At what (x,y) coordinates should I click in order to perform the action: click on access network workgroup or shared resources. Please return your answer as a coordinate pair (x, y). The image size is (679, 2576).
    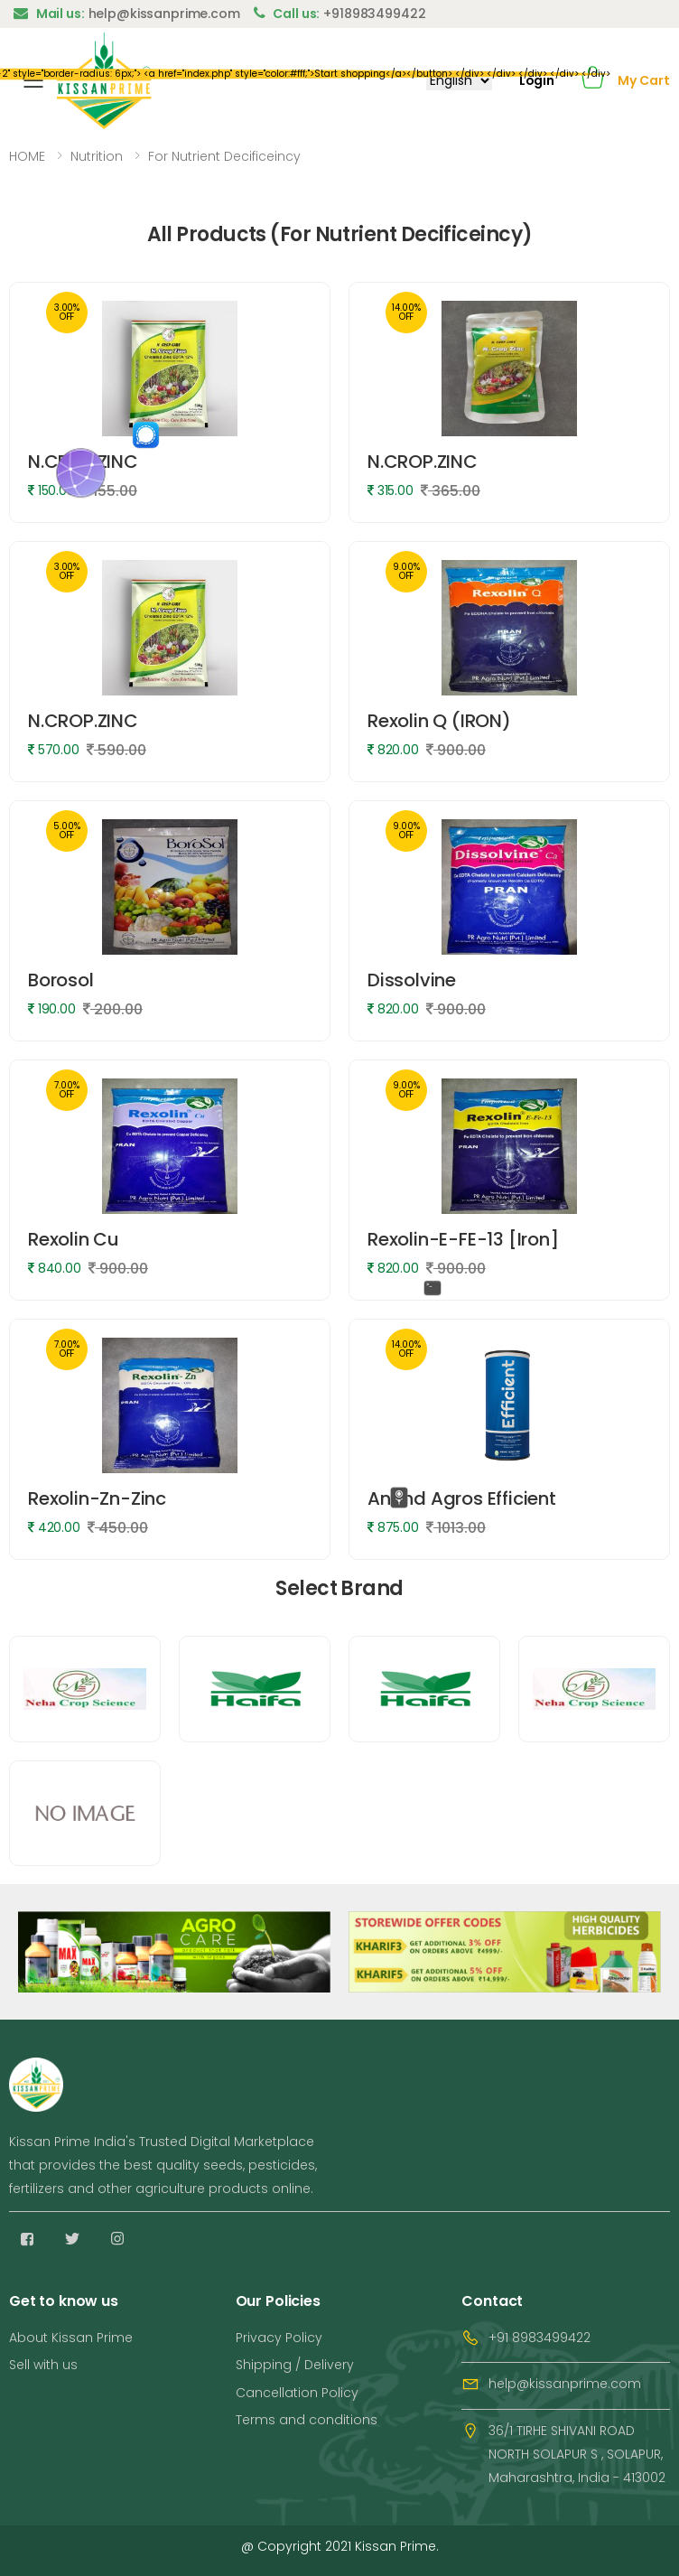
    Looking at the image, I should click on (80, 472).